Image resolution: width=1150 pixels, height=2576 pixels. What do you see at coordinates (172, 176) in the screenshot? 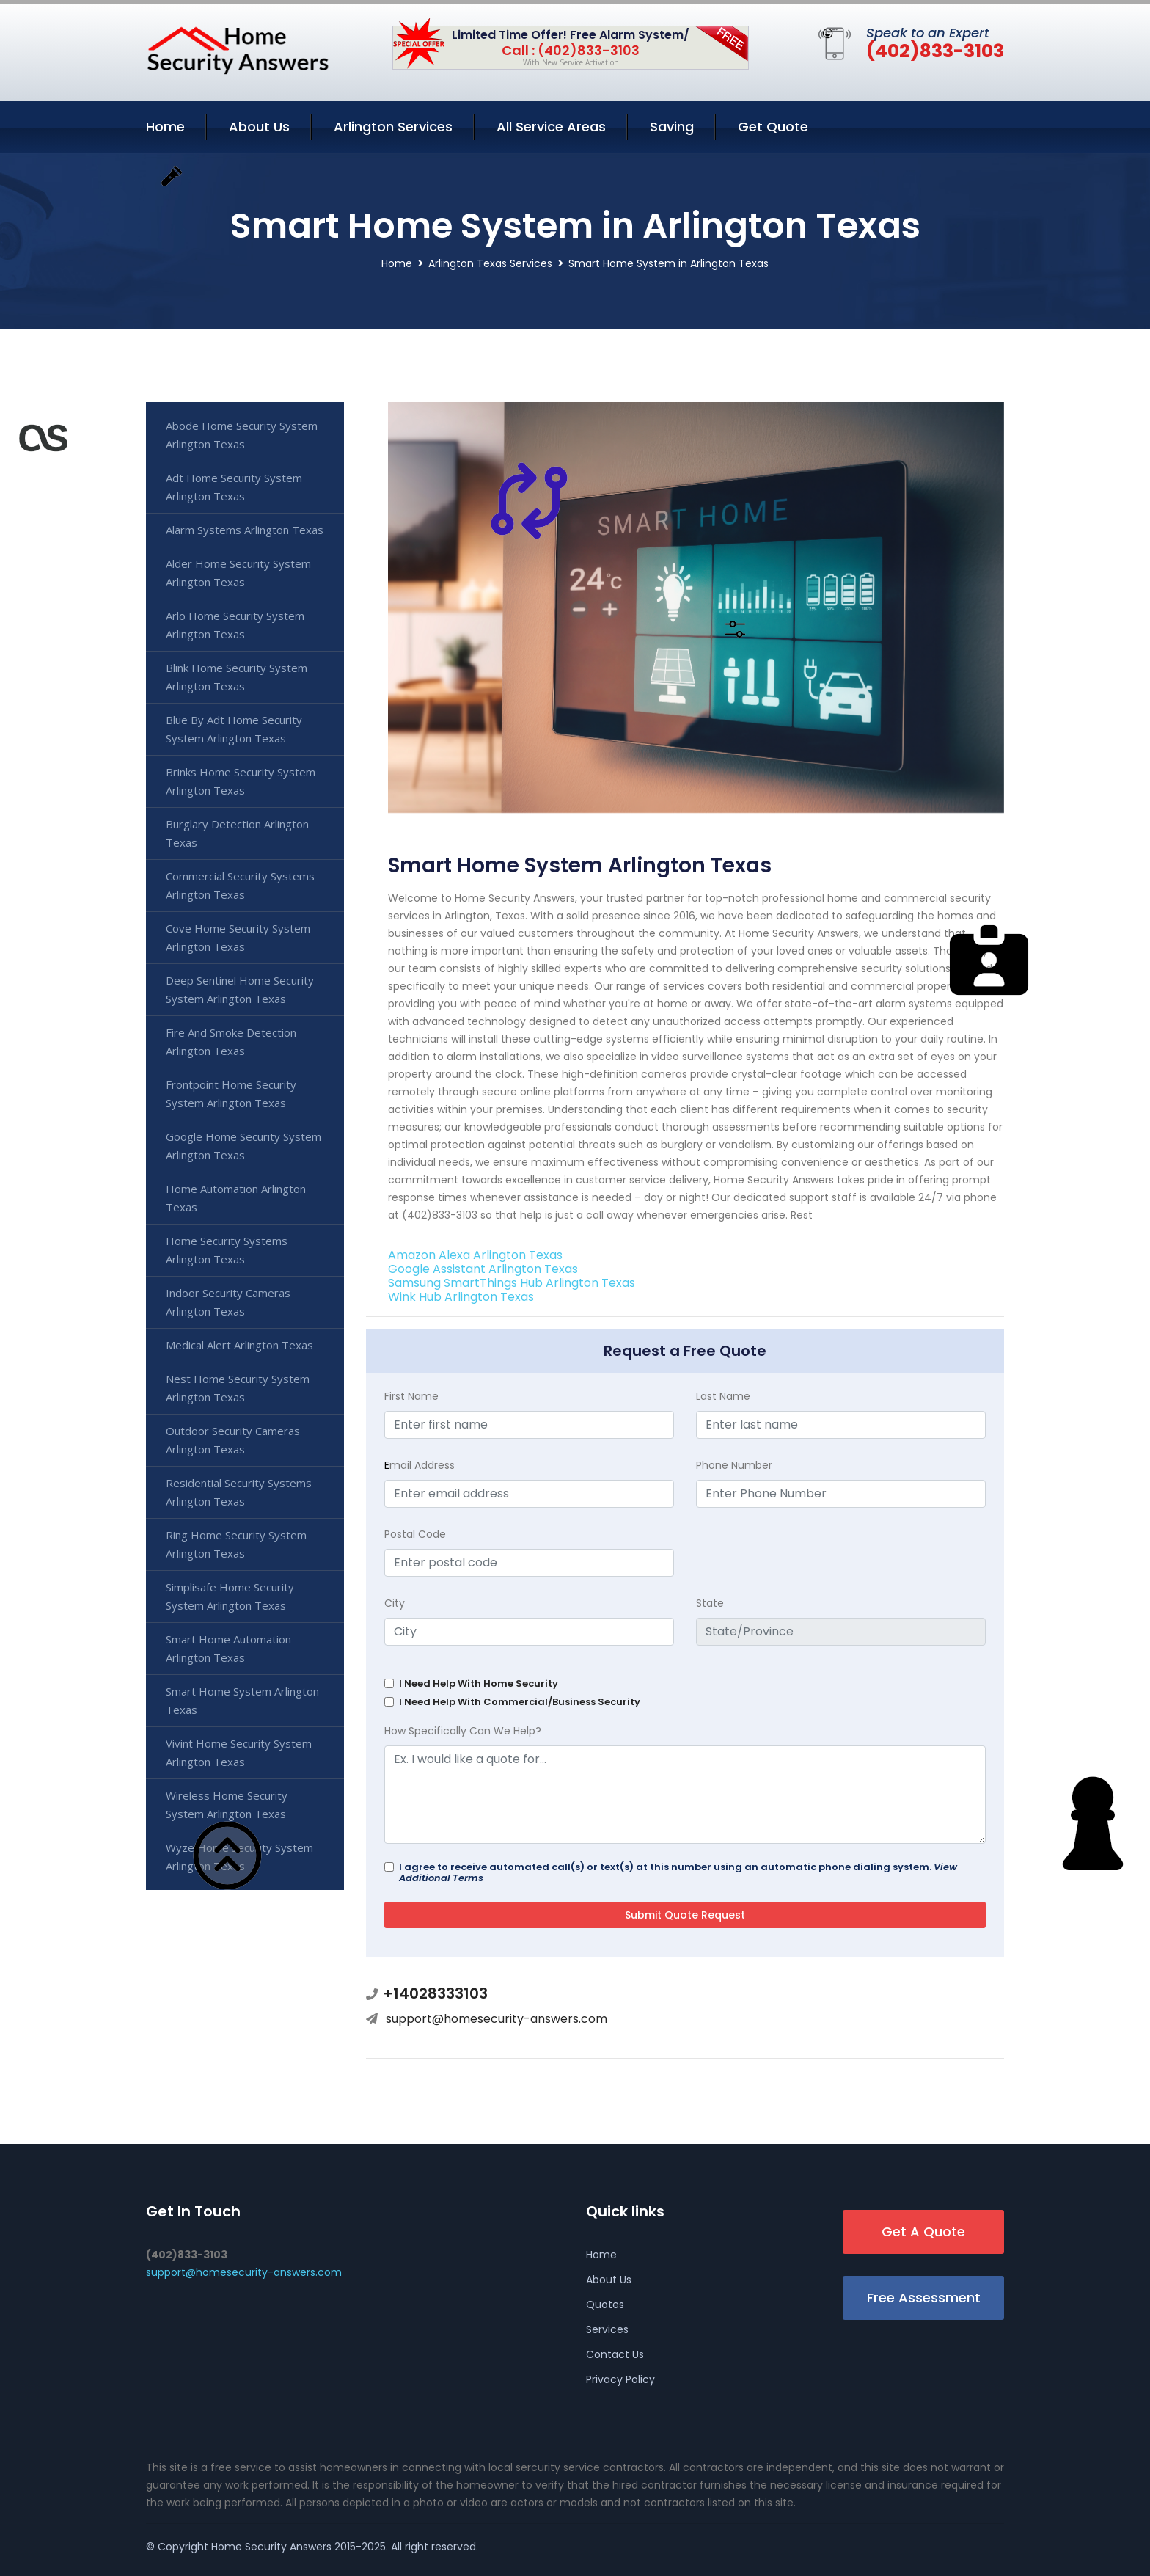
I see `turn on device flashlight` at bounding box center [172, 176].